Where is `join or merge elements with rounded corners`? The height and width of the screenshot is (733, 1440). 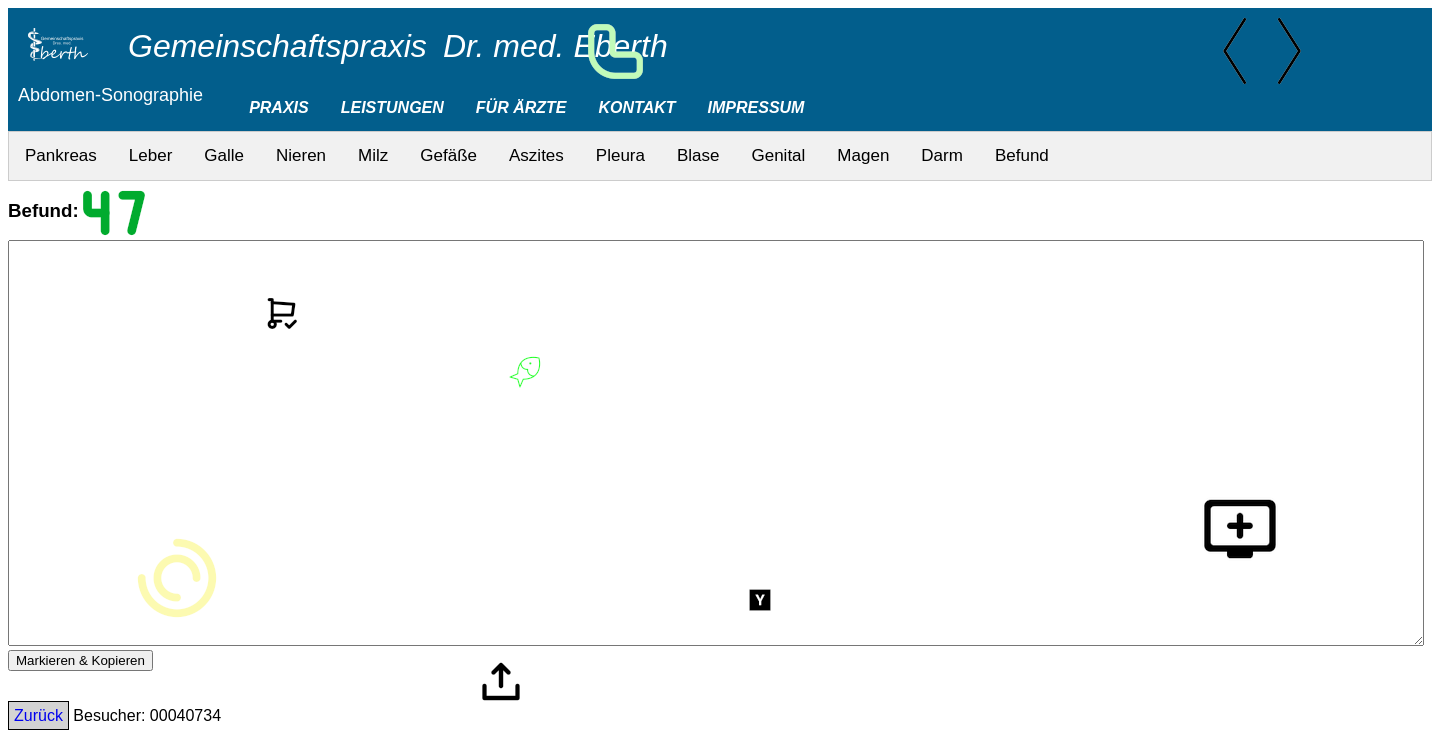
join or merge elements with rounded corners is located at coordinates (615, 51).